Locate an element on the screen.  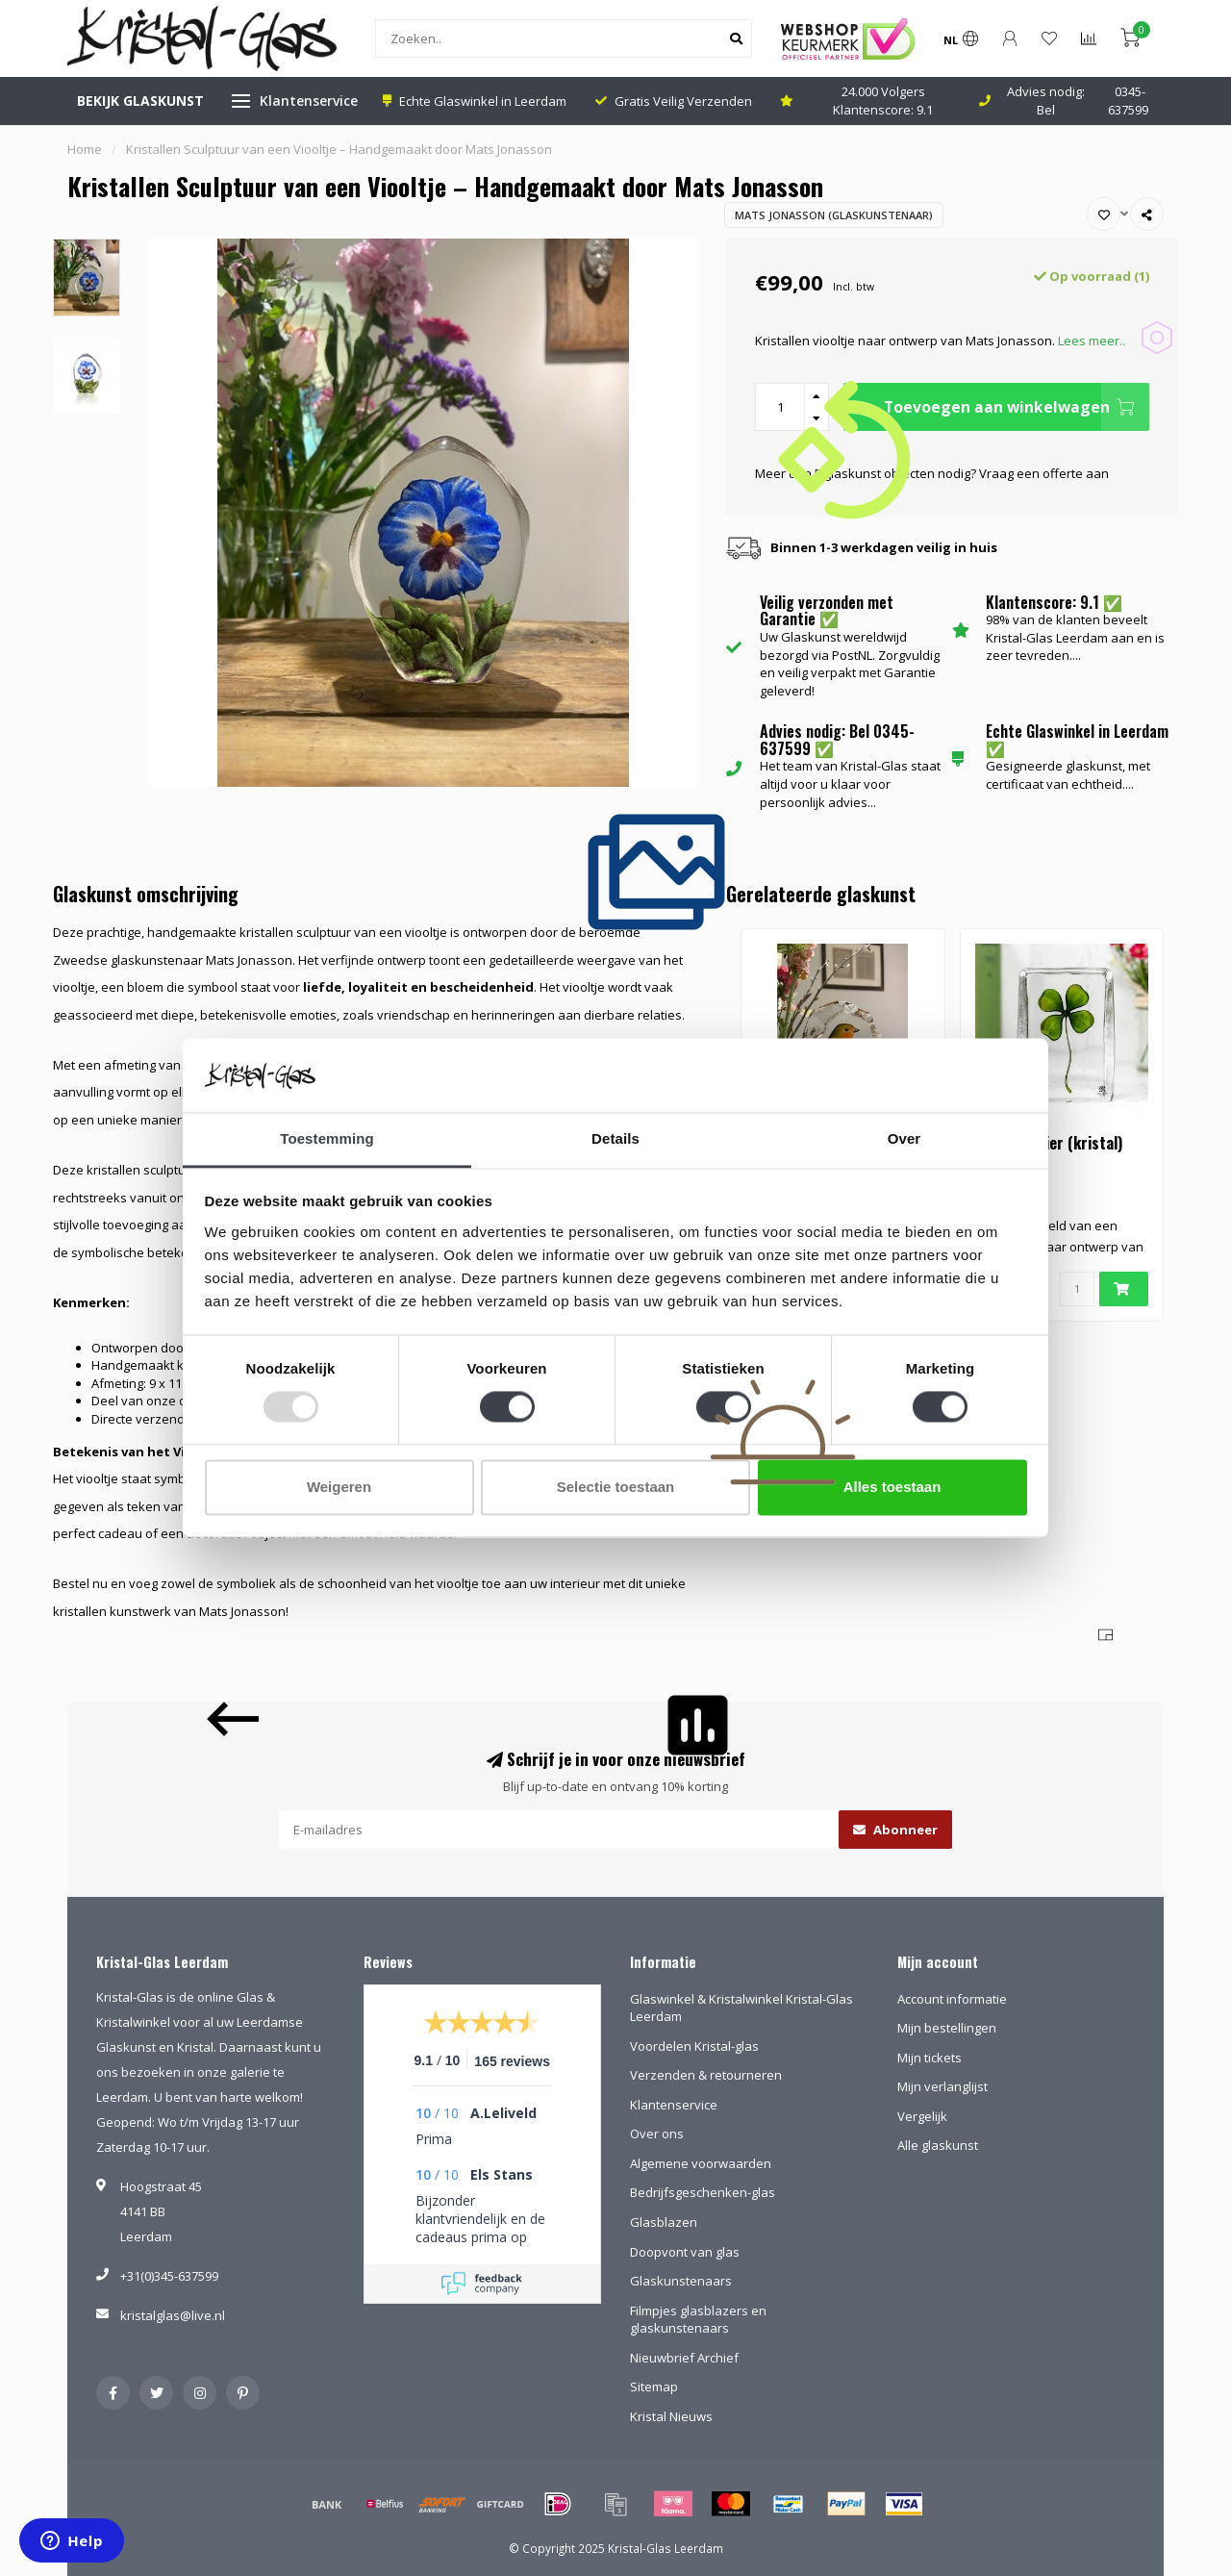
toggle sunrise or sunset display mode is located at coordinates (783, 1437).